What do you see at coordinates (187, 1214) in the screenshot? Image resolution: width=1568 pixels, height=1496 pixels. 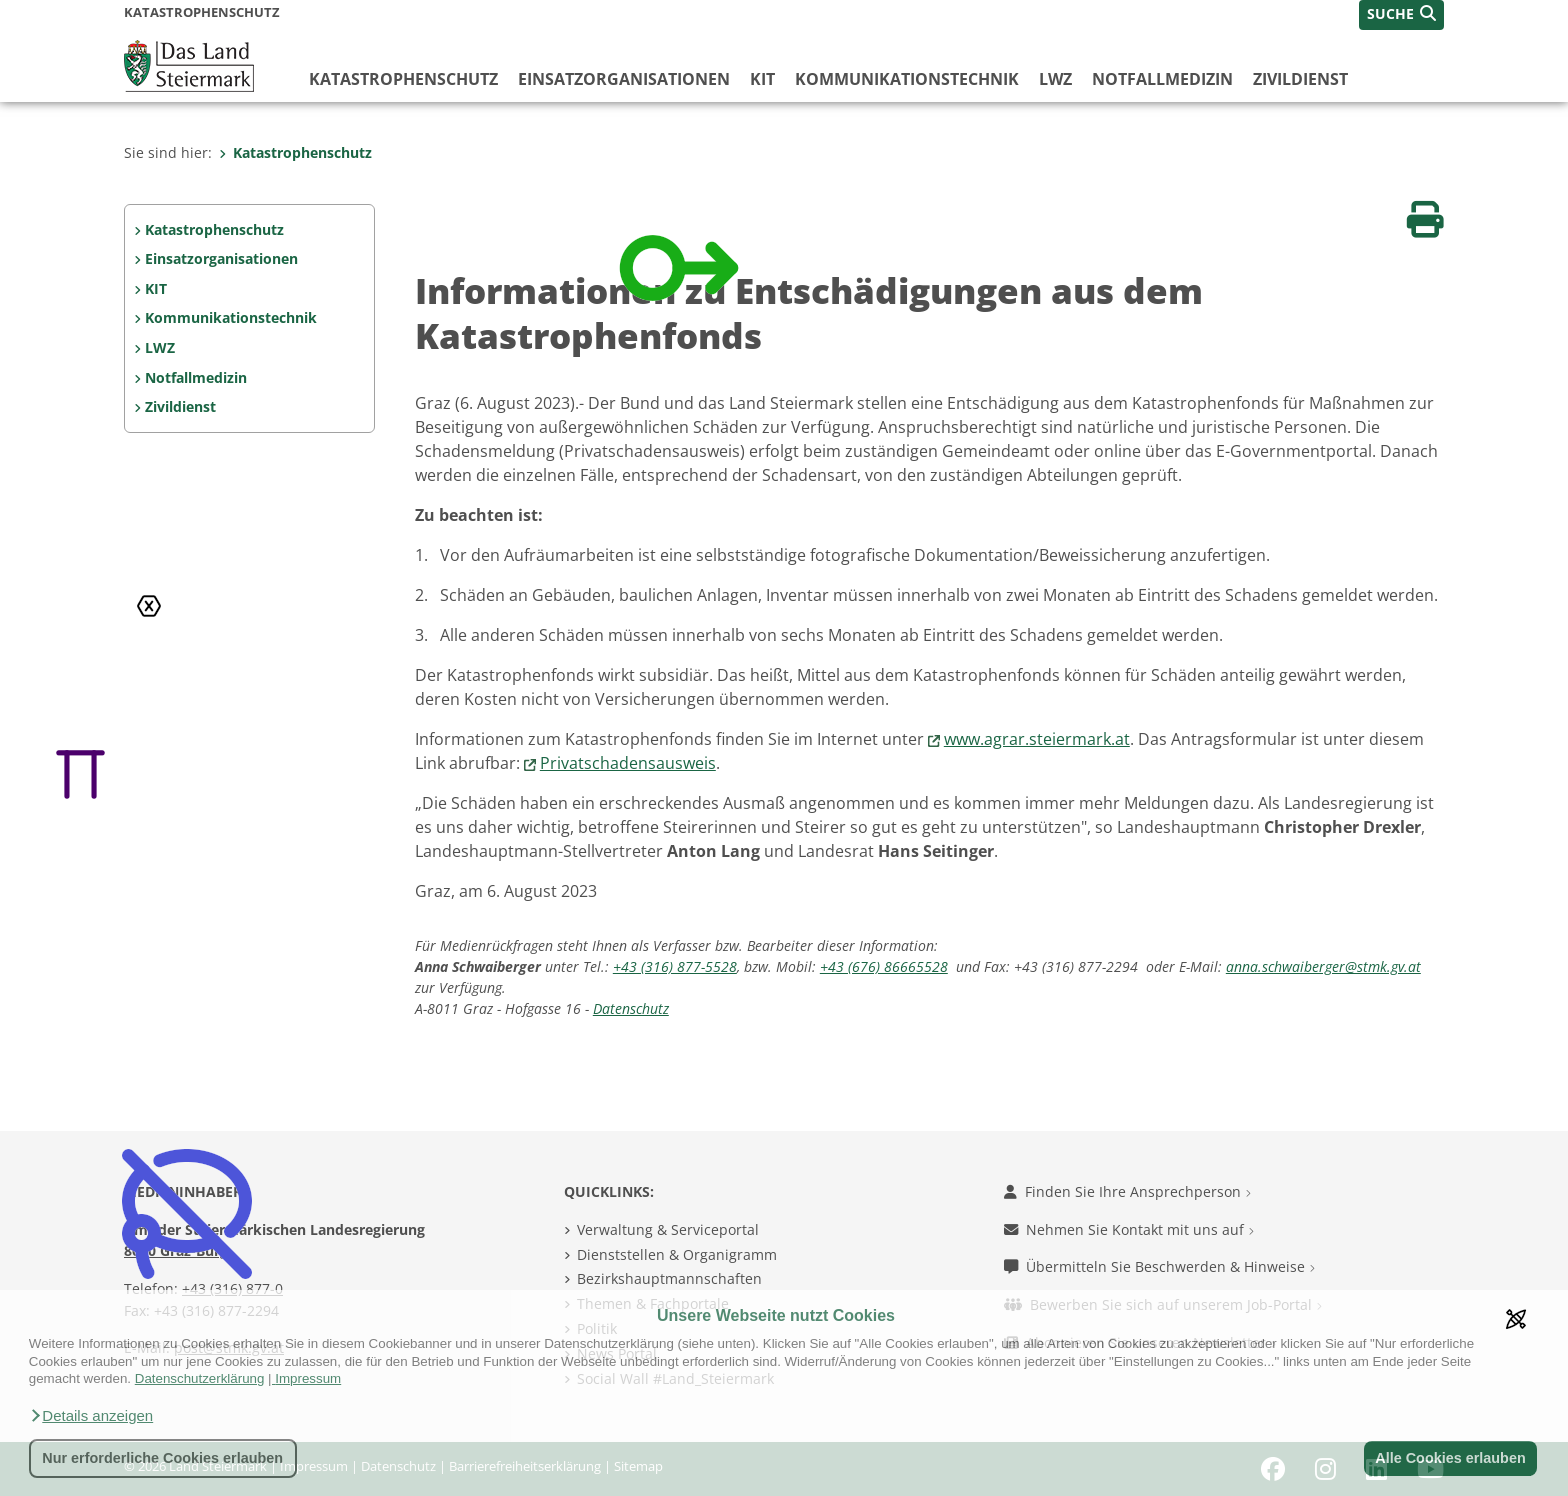 I see `disable lasso selection tool` at bounding box center [187, 1214].